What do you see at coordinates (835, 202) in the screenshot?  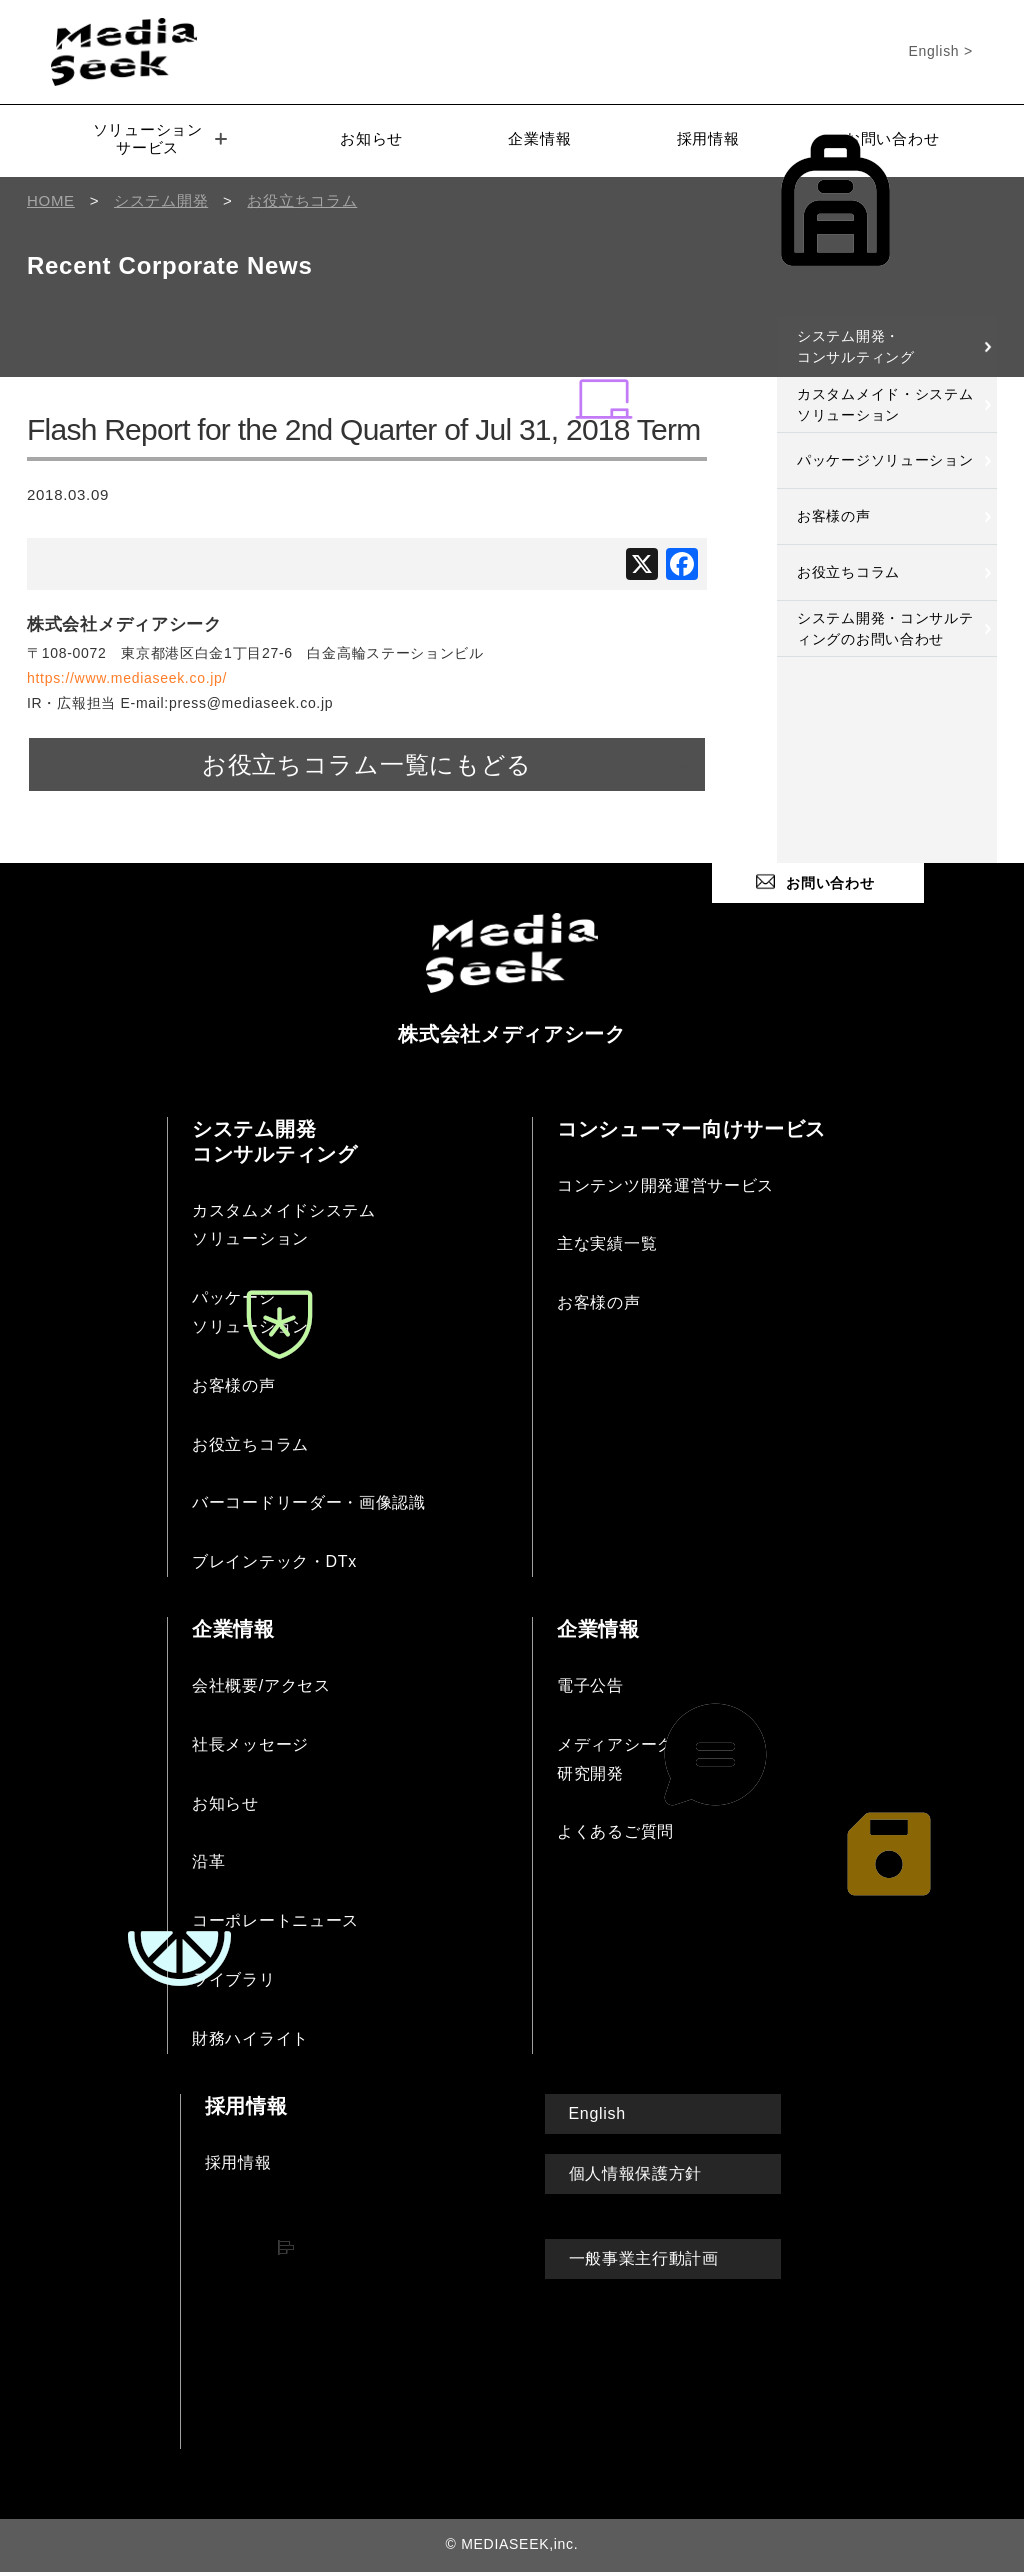 I see `access your inventory or stored items` at bounding box center [835, 202].